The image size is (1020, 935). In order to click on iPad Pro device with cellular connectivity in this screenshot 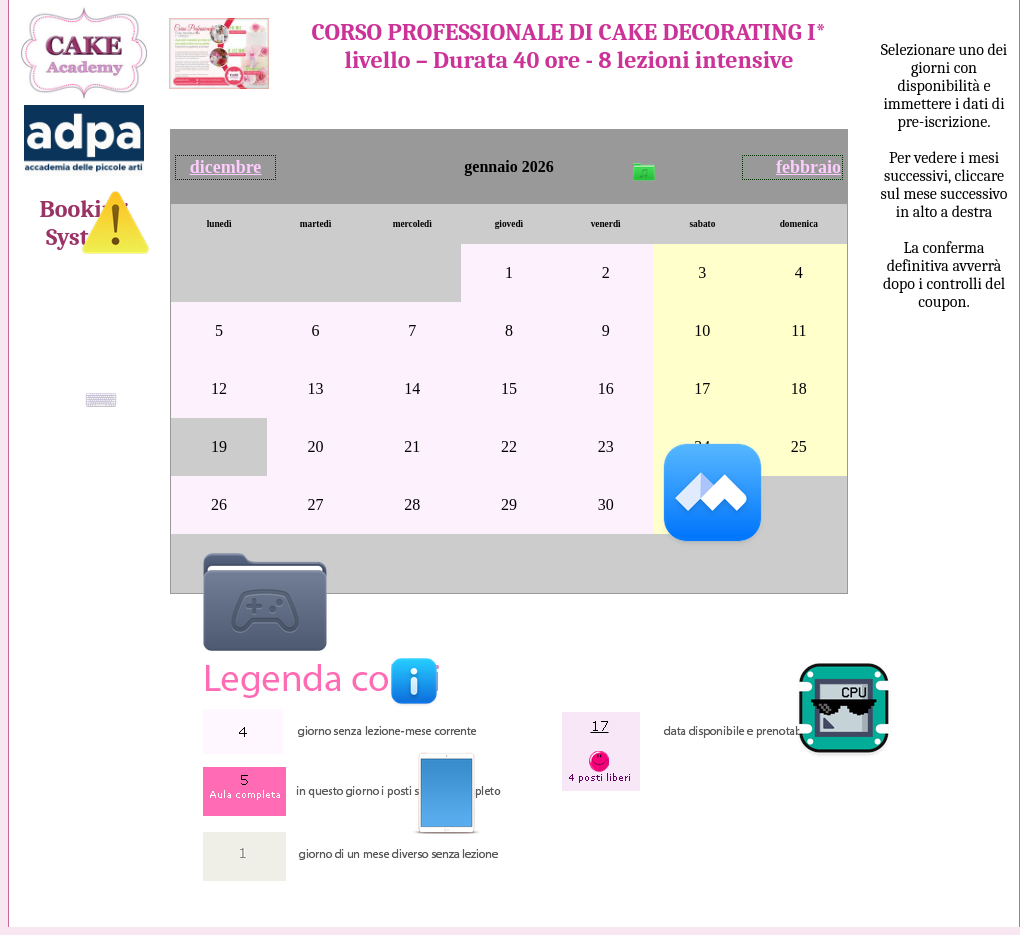, I will do `click(446, 793)`.